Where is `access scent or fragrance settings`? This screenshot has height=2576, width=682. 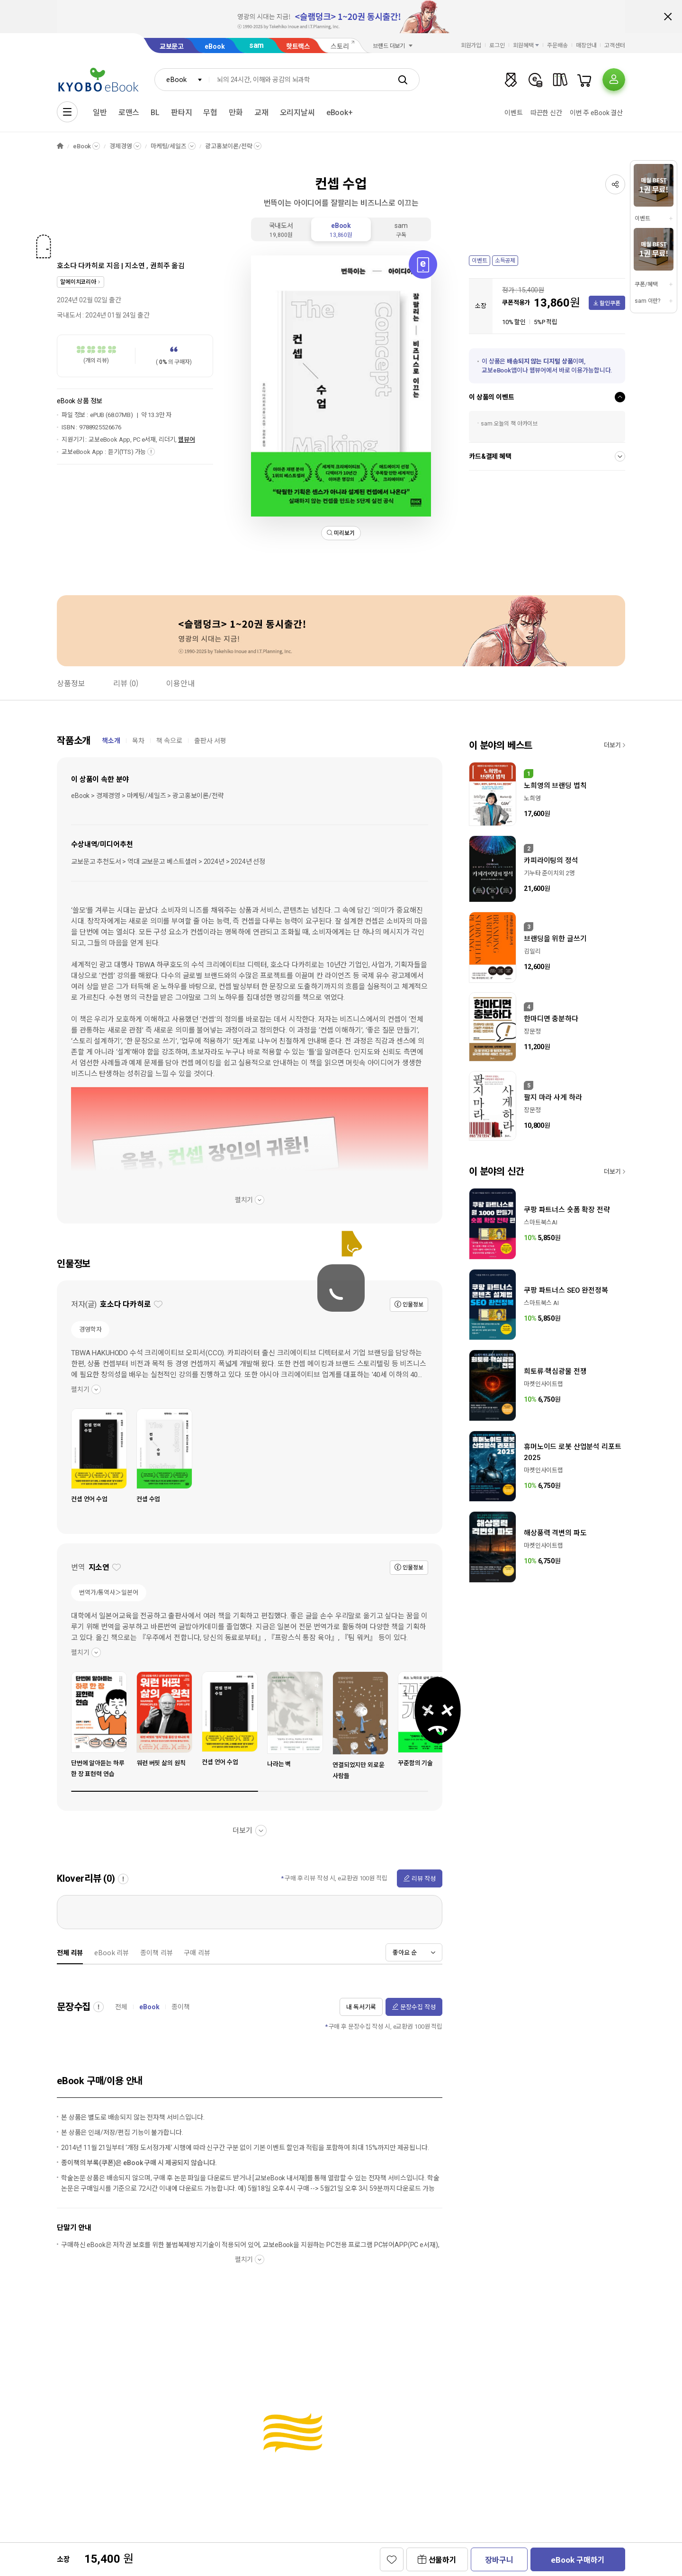
access scent or fragrance settings is located at coordinates (354, 1243).